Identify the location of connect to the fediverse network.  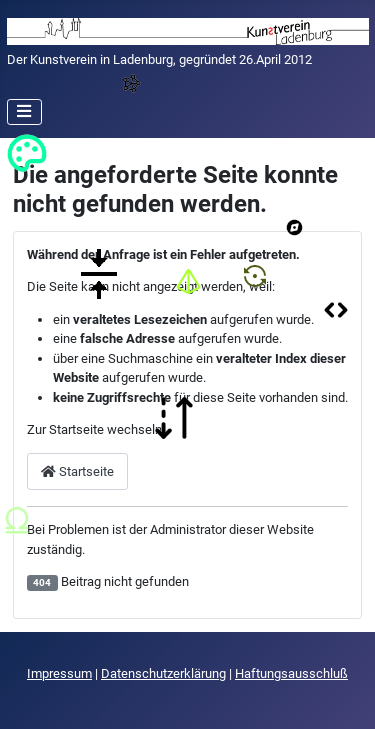
(131, 83).